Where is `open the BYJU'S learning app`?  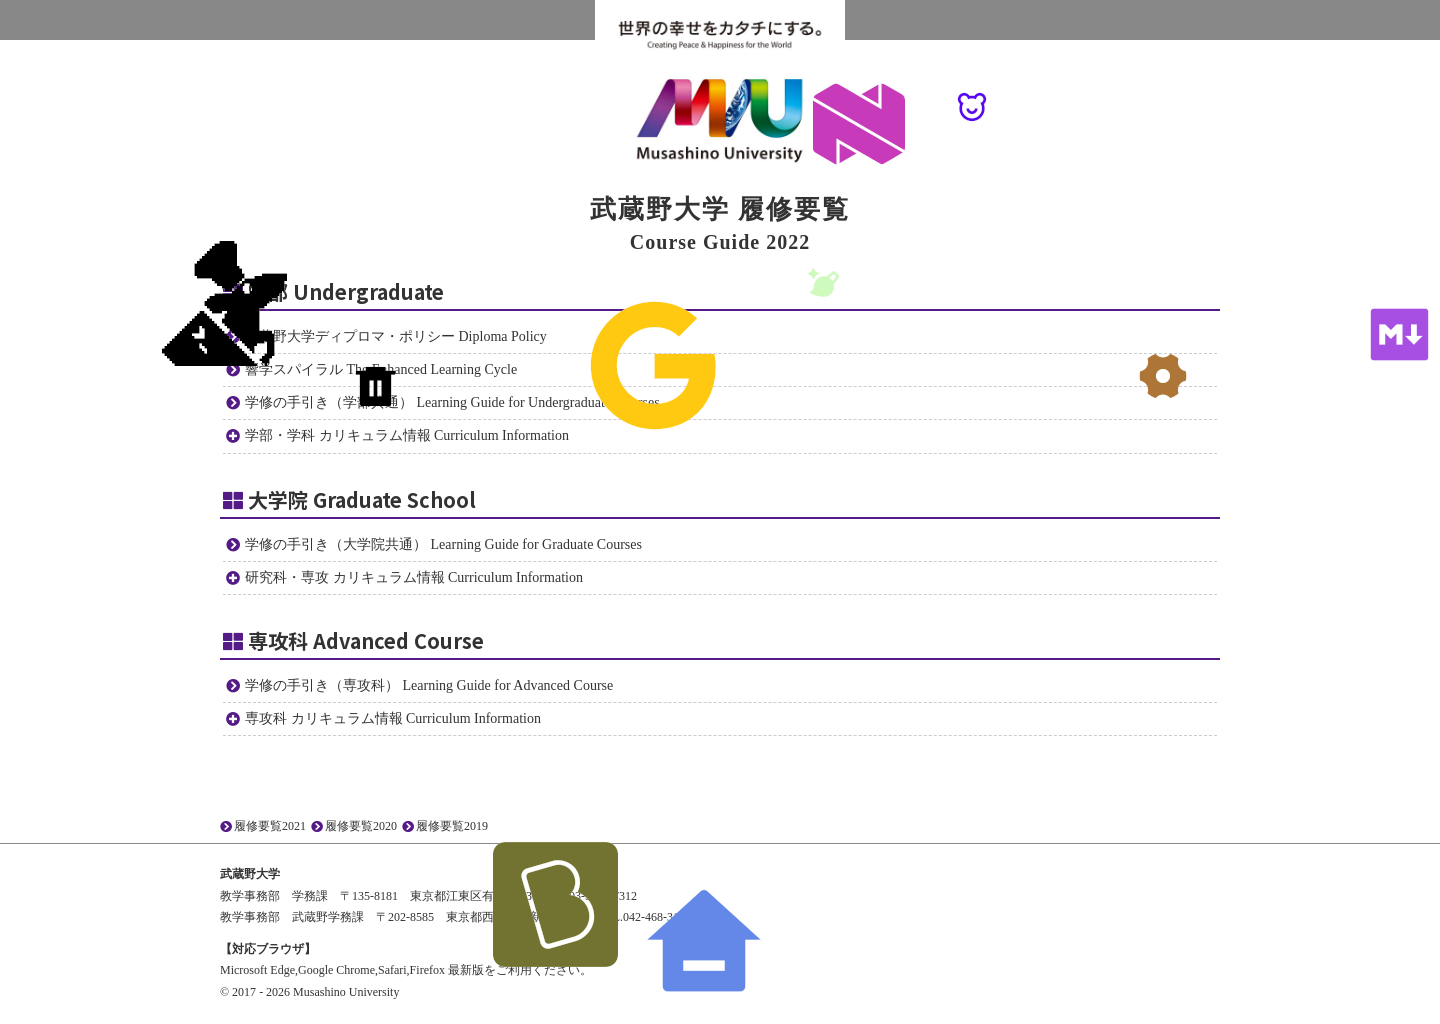
open the BYJU'S learning app is located at coordinates (555, 904).